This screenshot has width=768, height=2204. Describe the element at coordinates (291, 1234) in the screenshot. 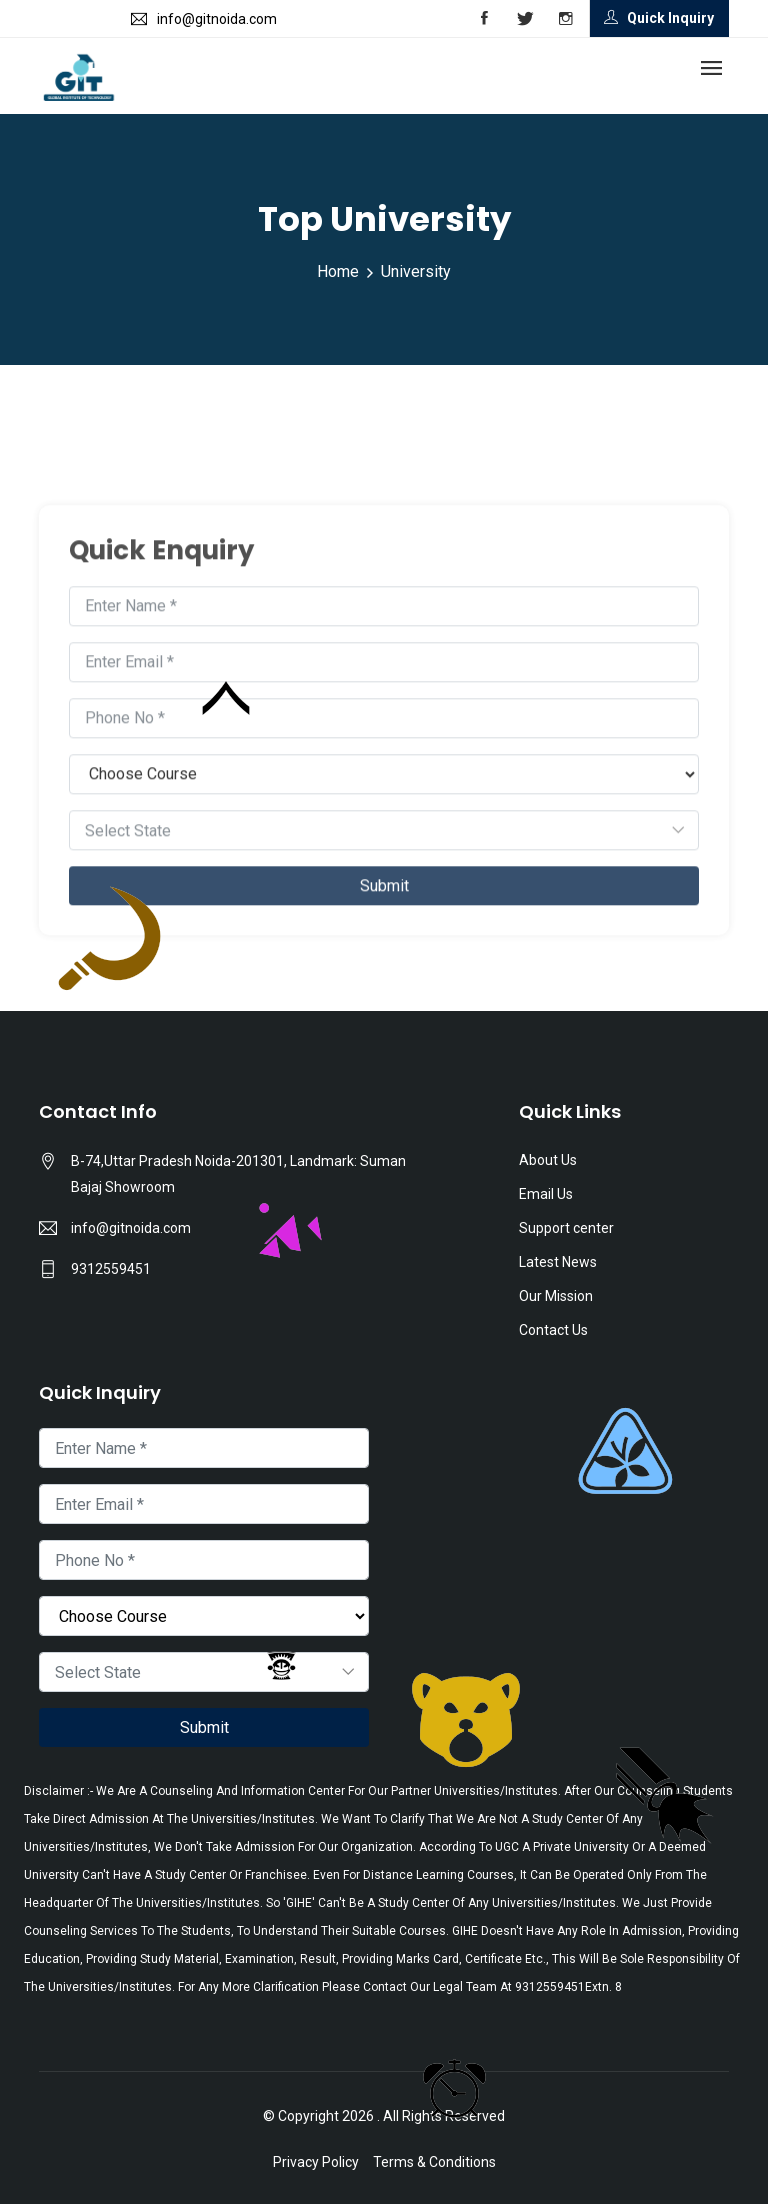

I see `explore ancient Egypt themed content` at that location.